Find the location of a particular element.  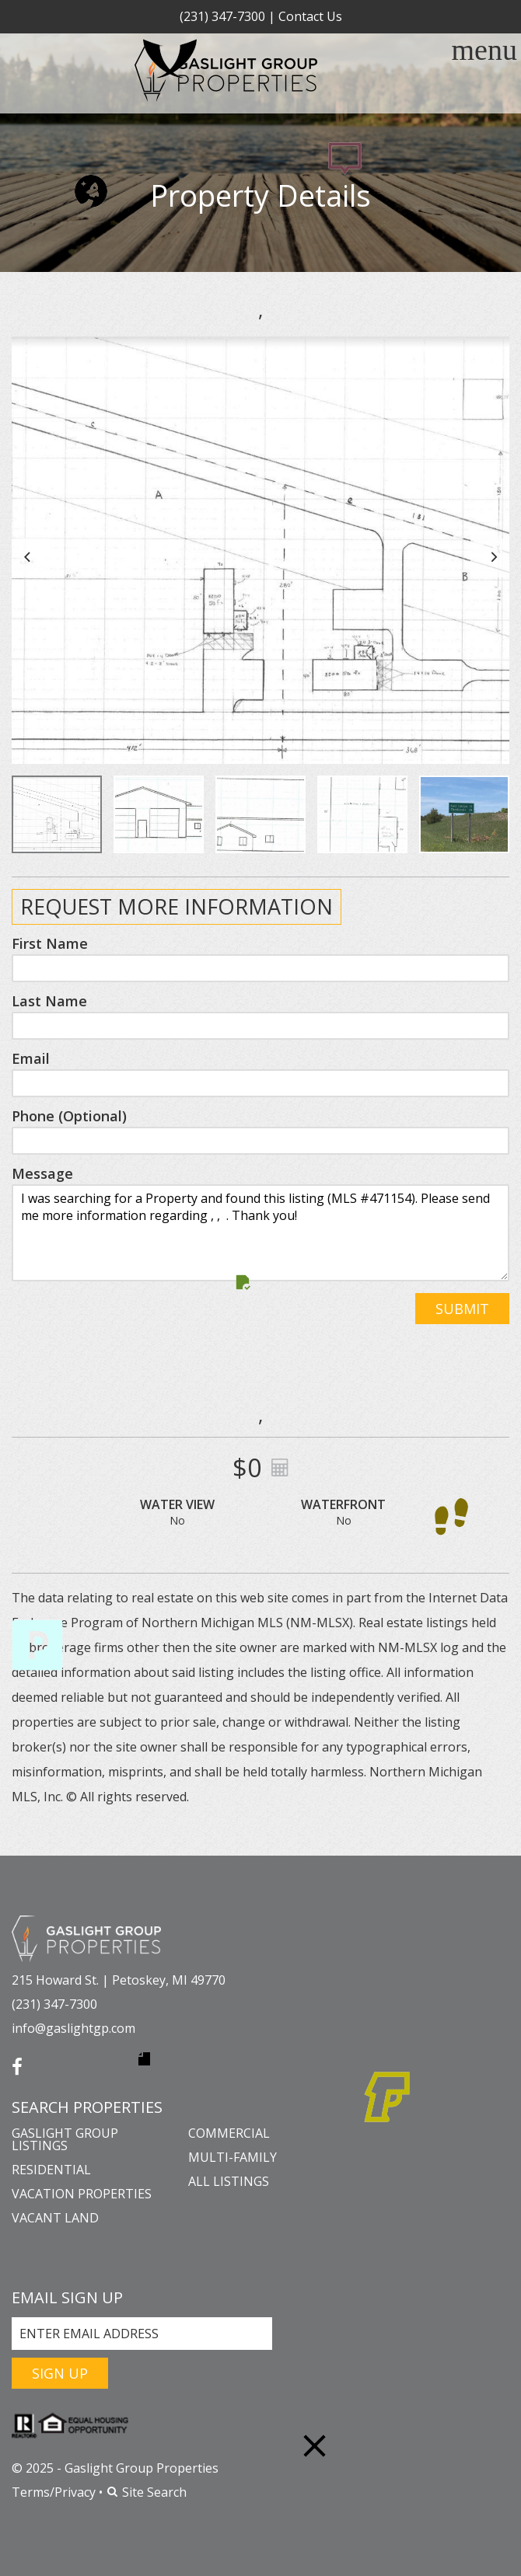

starship cross-shell prompt branding is located at coordinates (91, 191).